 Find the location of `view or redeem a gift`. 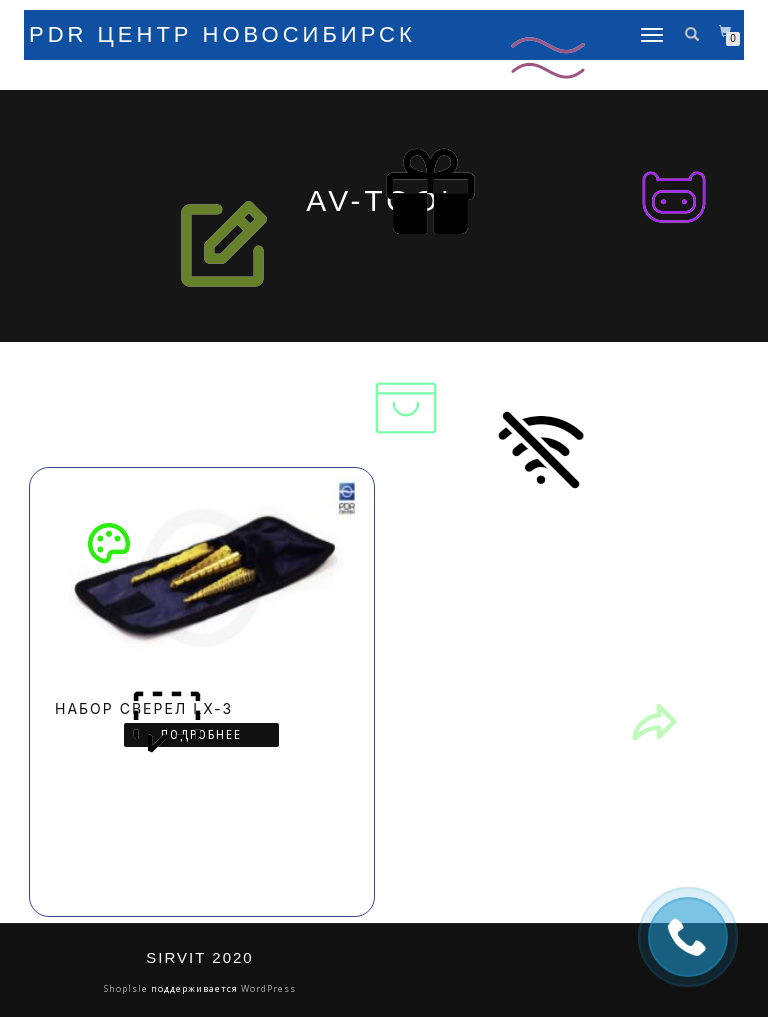

view or redeem a gift is located at coordinates (430, 196).